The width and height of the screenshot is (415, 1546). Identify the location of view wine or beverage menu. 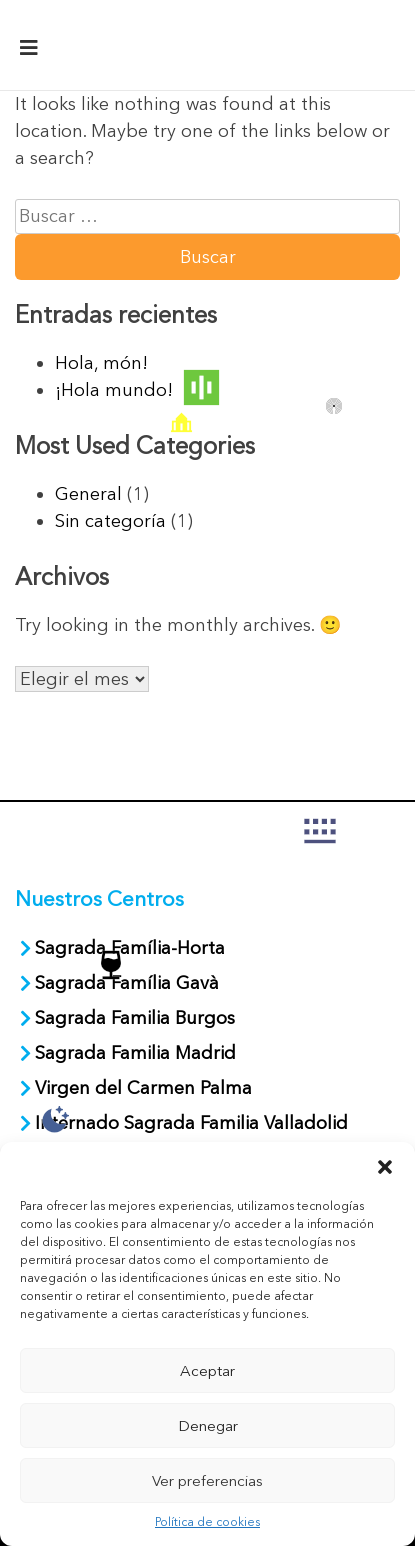
(111, 965).